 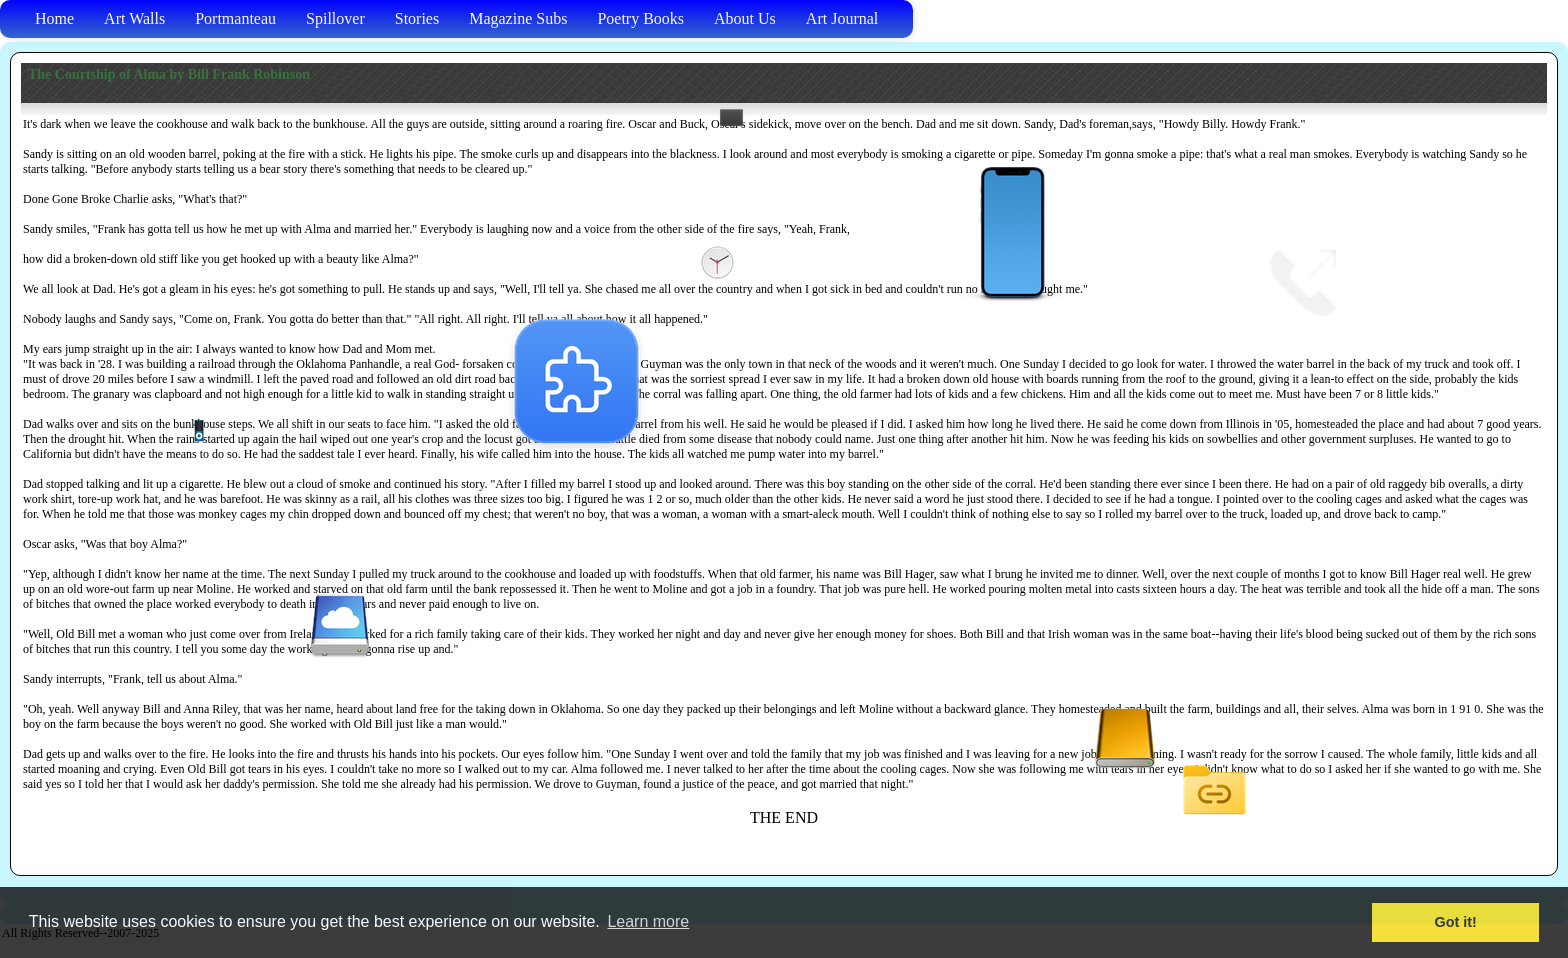 What do you see at coordinates (1303, 283) in the screenshot?
I see `indicates an outgoing call was made` at bounding box center [1303, 283].